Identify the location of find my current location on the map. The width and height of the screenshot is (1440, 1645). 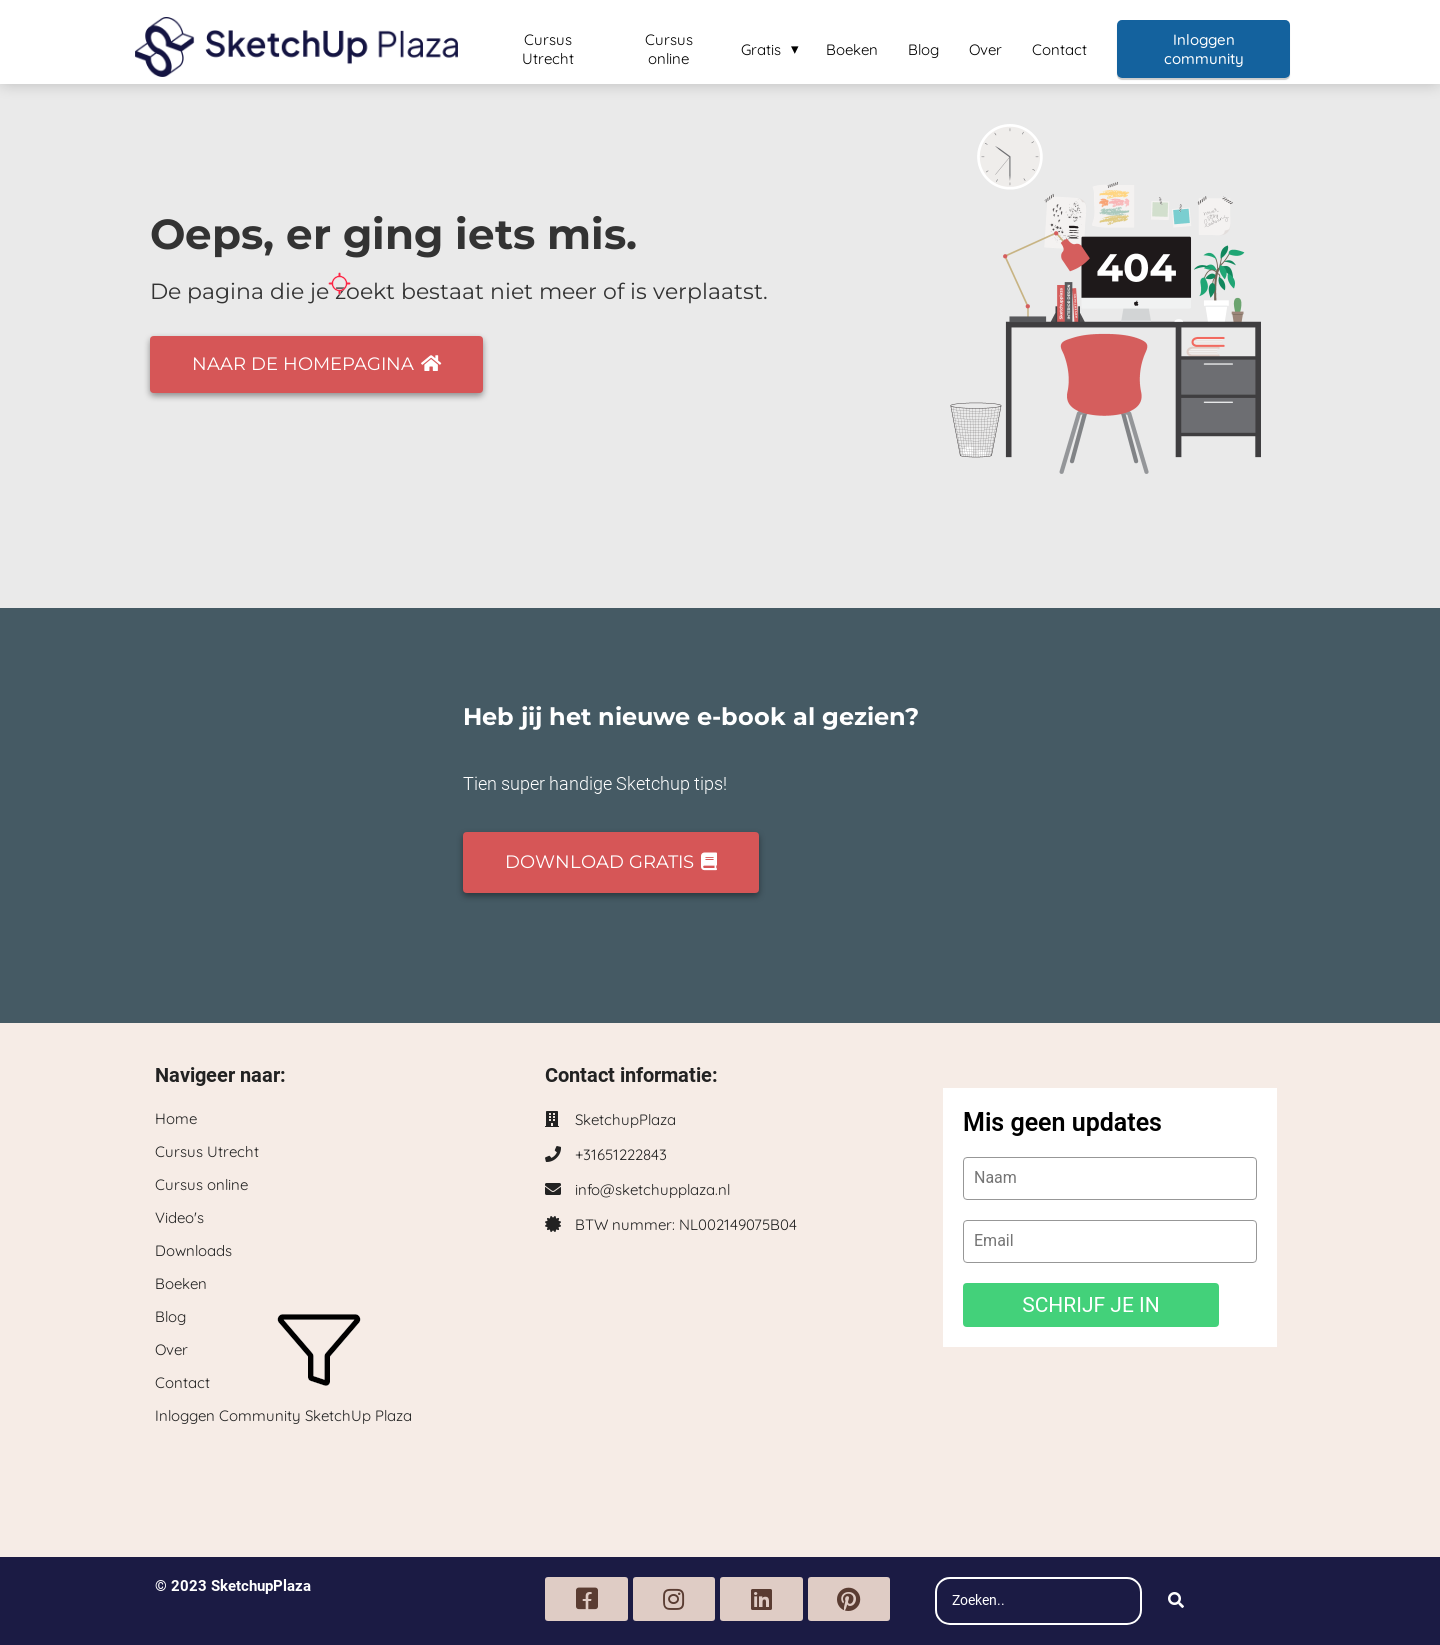
(339, 283).